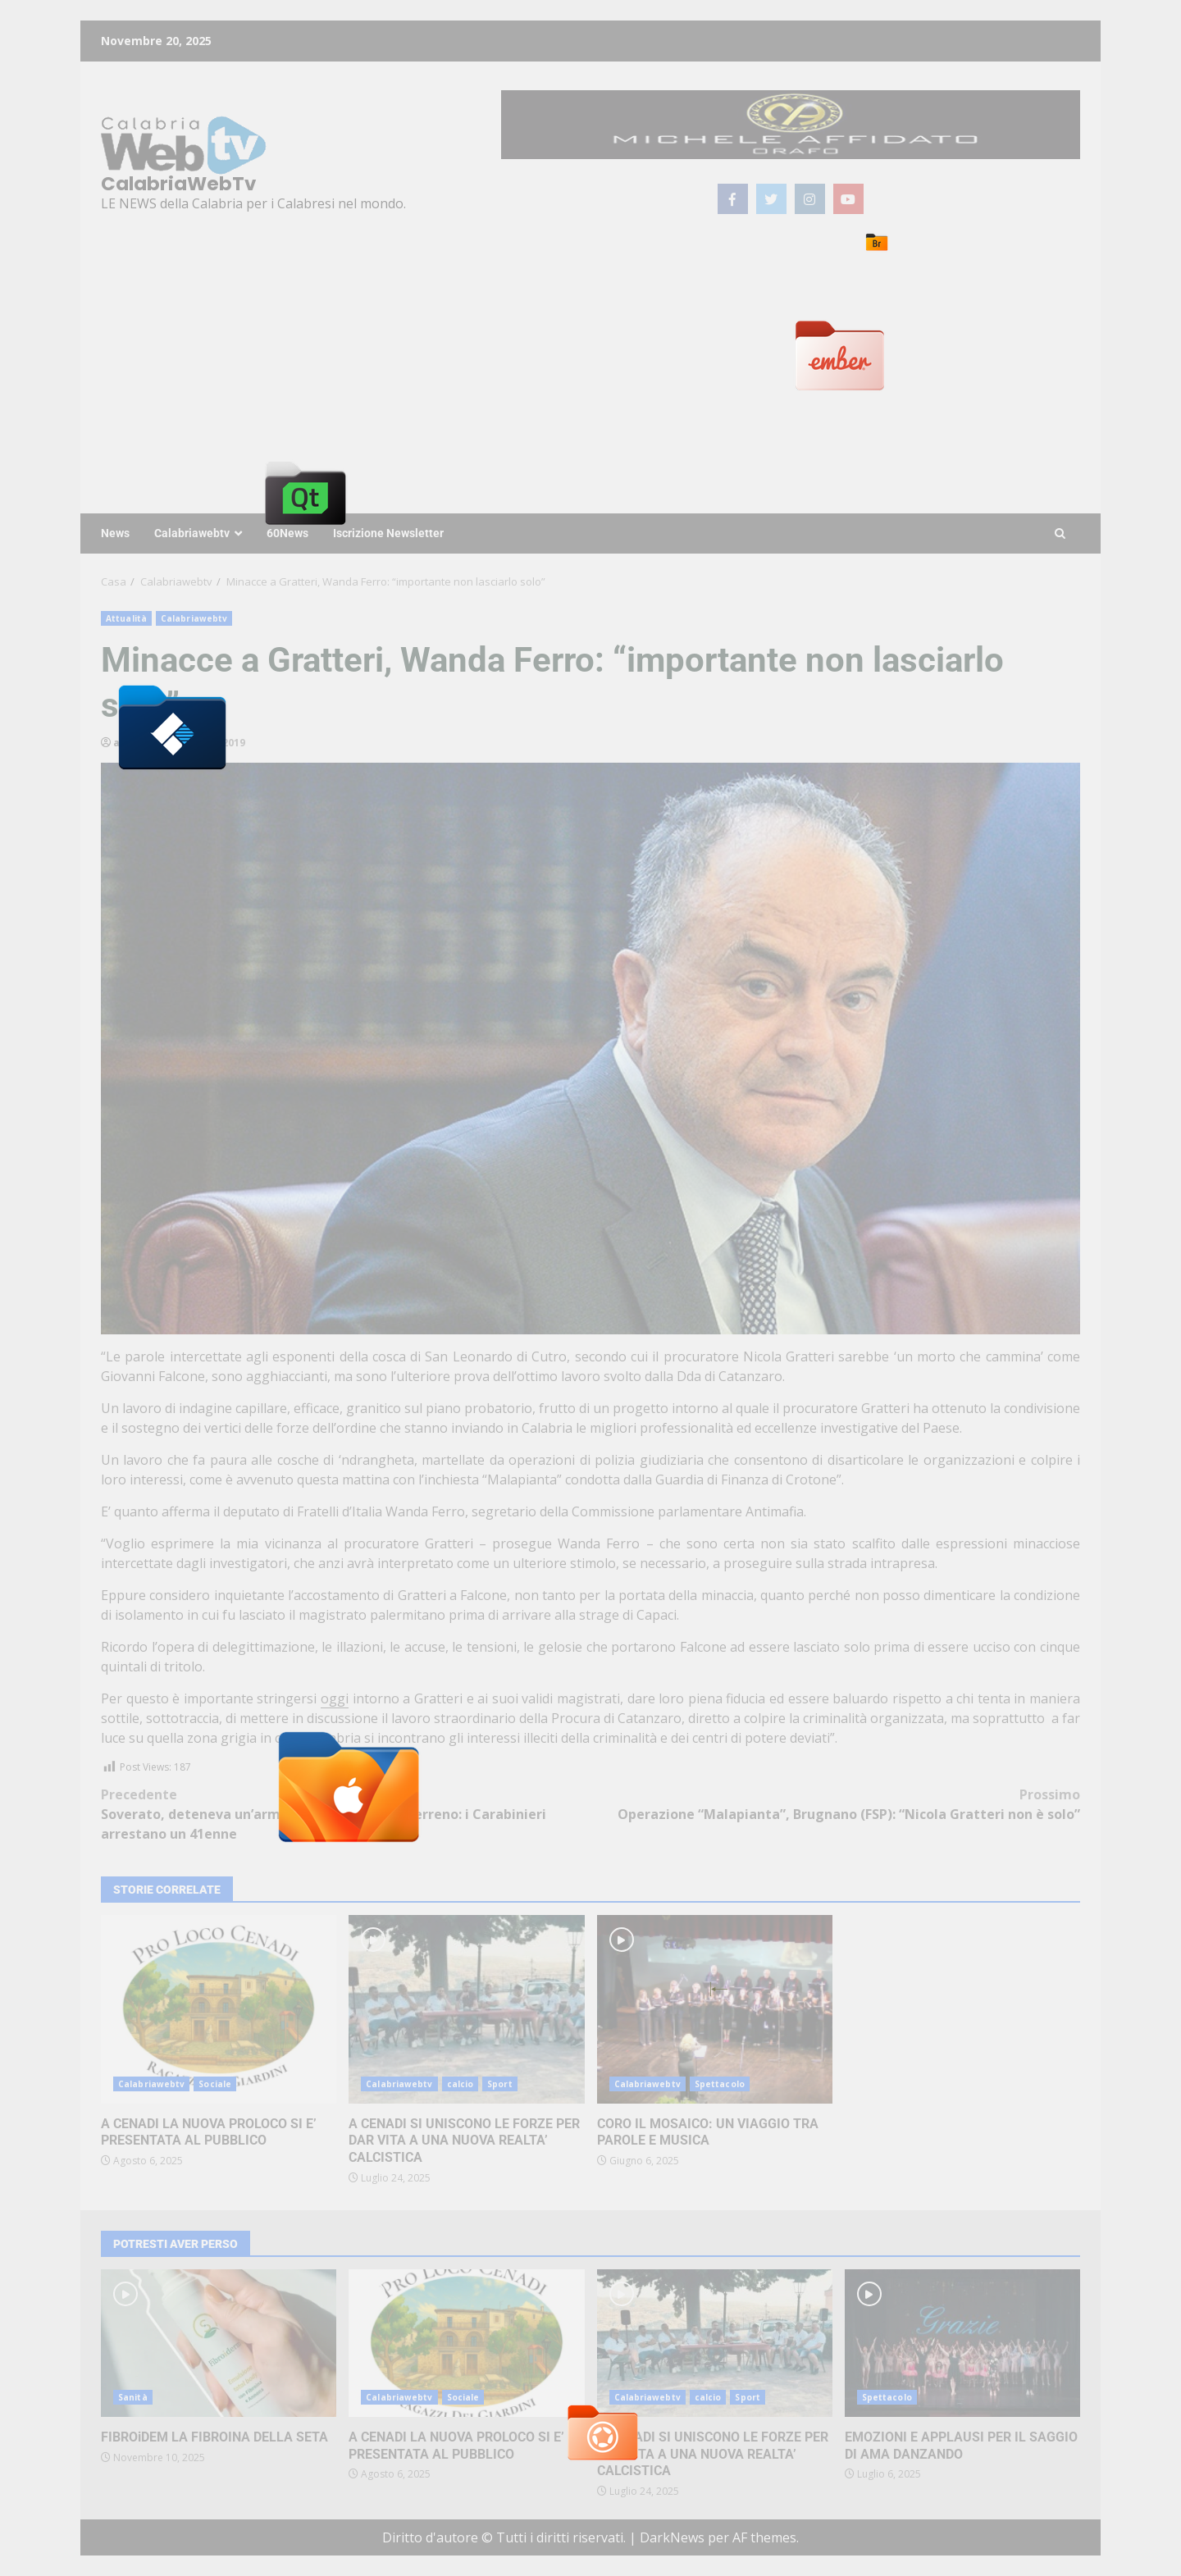 This screenshot has height=2576, width=1181. What do you see at coordinates (877, 243) in the screenshot?
I see `open Adobe Bridge project folder` at bounding box center [877, 243].